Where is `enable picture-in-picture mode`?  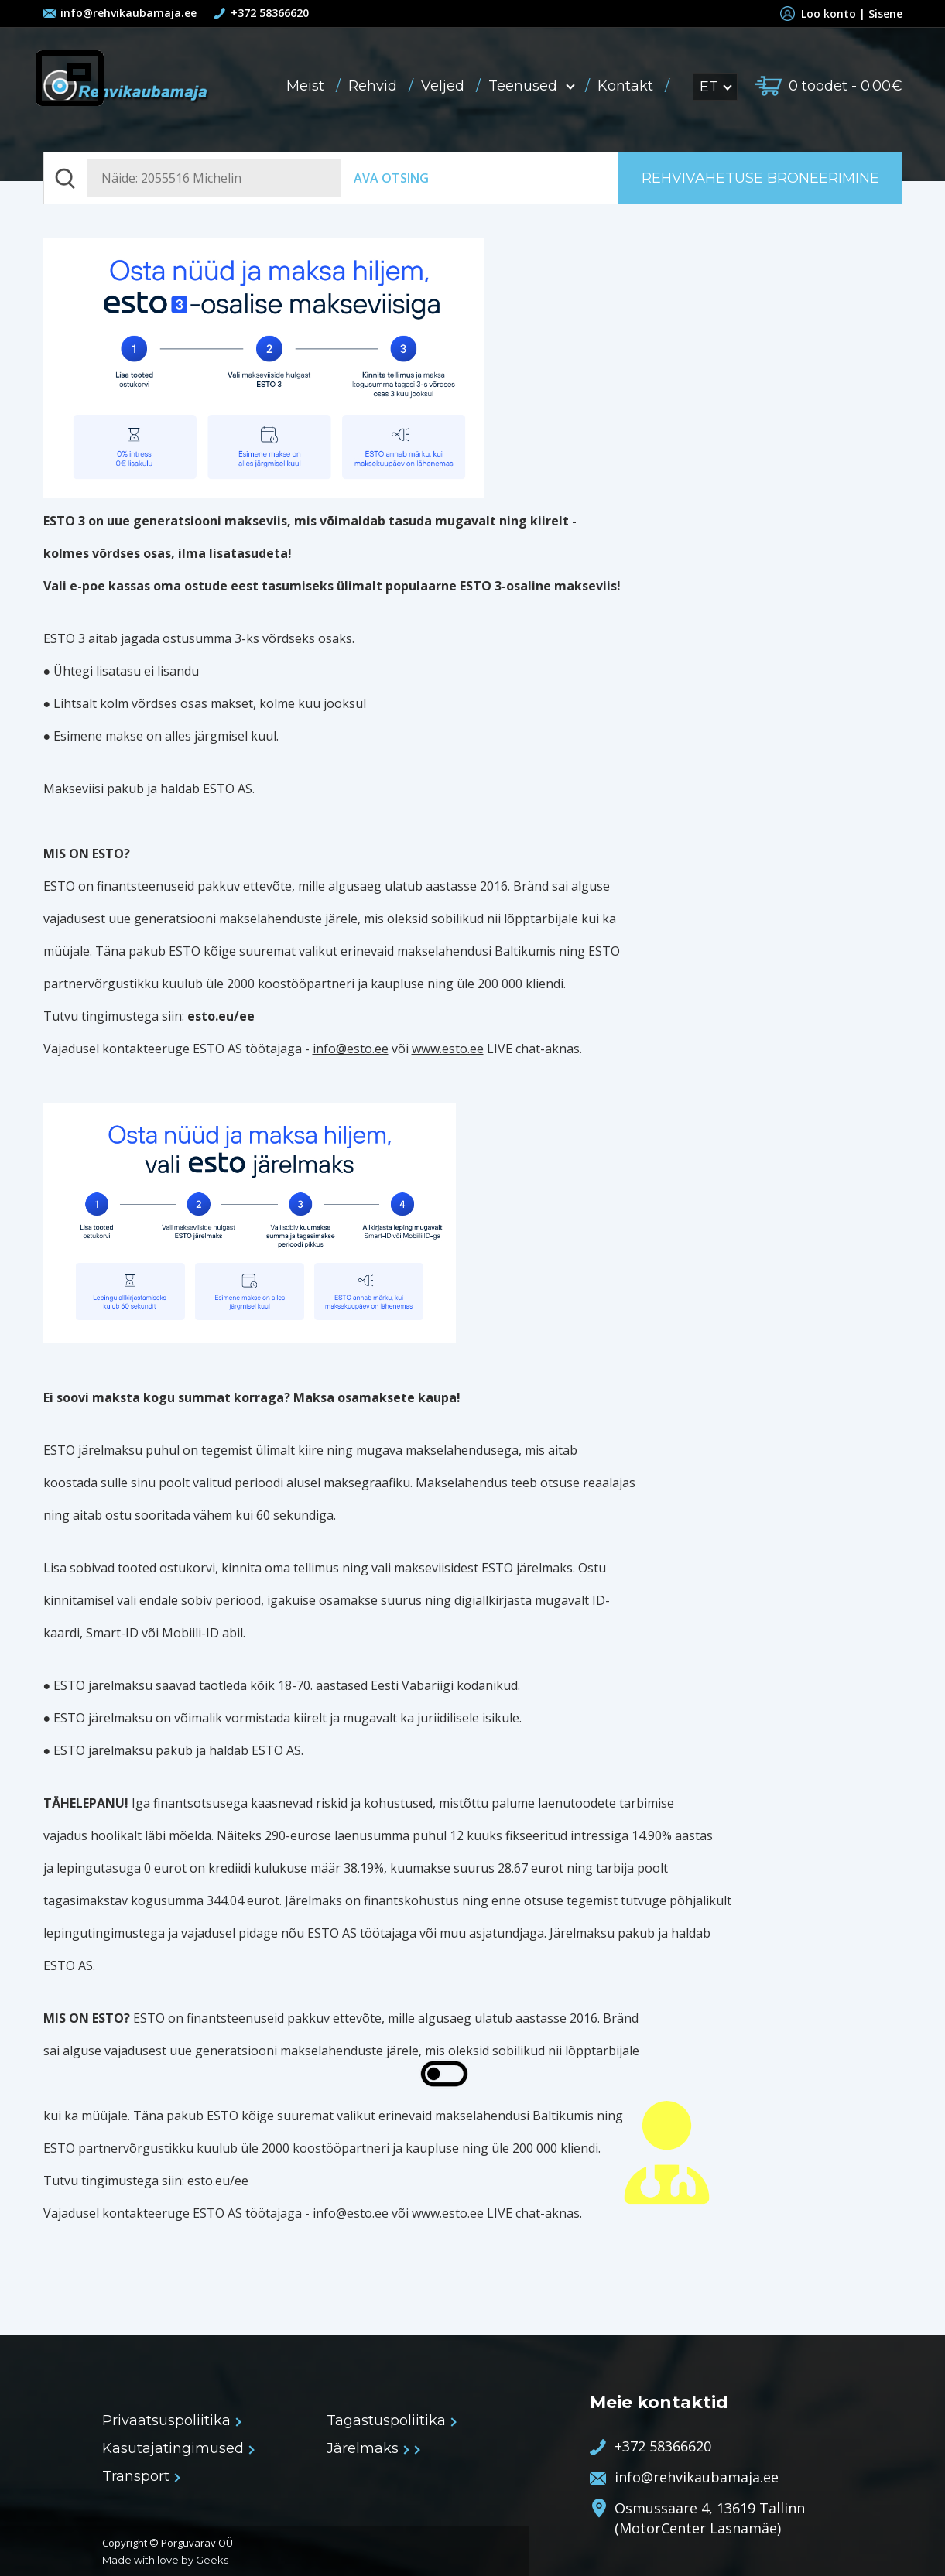 enable picture-in-picture mode is located at coordinates (70, 78).